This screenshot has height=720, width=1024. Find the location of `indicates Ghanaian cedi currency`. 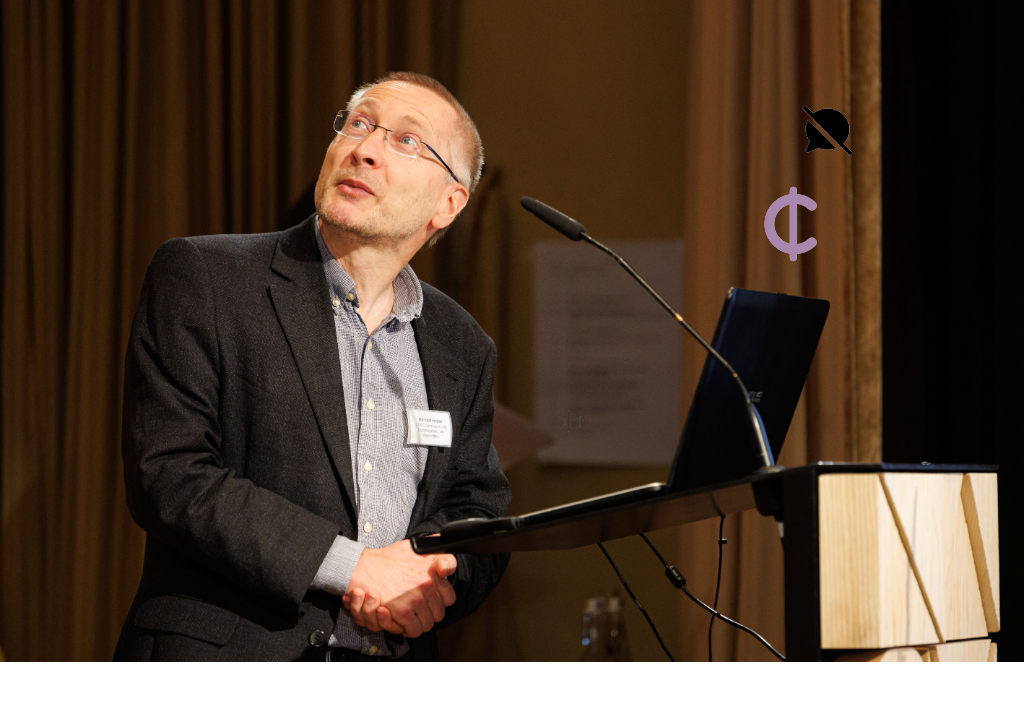

indicates Ghanaian cedi currency is located at coordinates (791, 224).